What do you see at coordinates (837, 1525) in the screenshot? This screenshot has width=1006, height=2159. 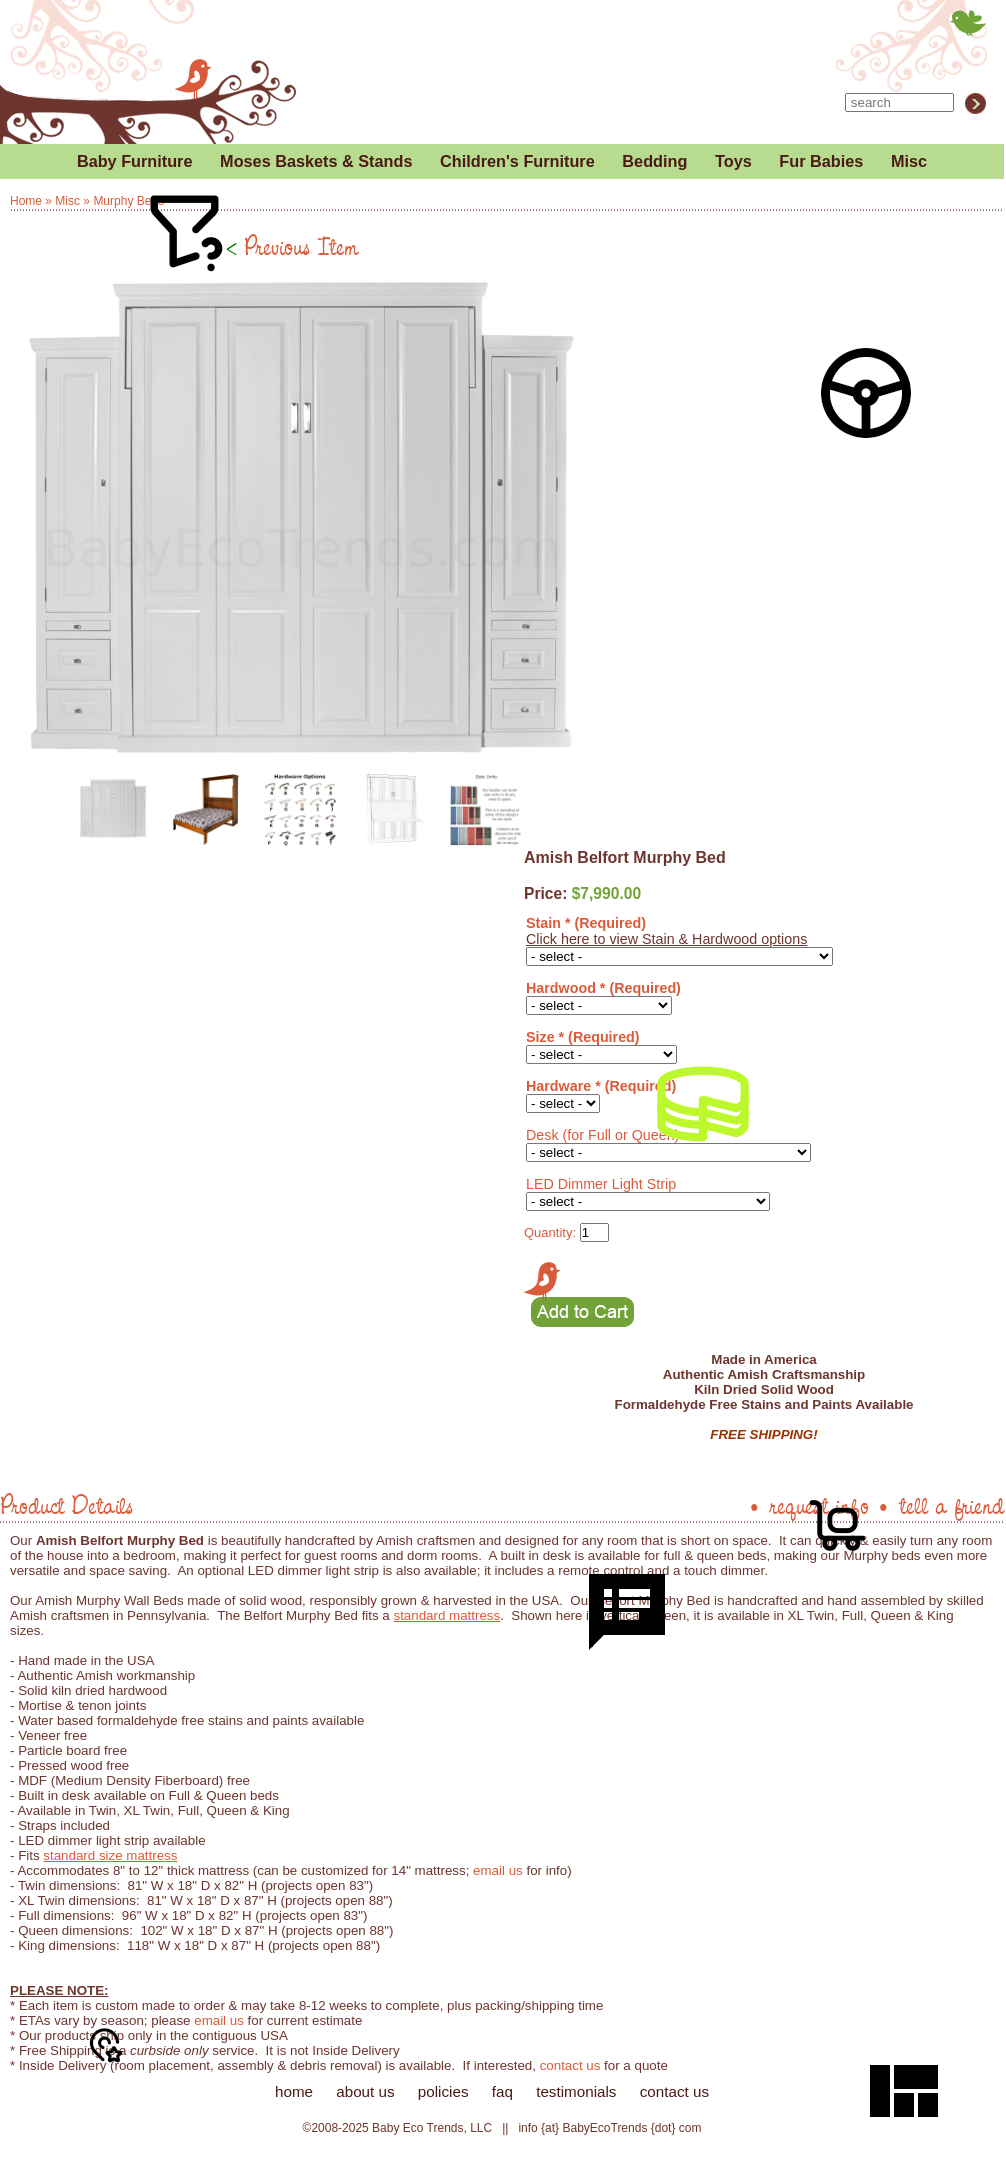 I see `view shipping or delivery status` at bounding box center [837, 1525].